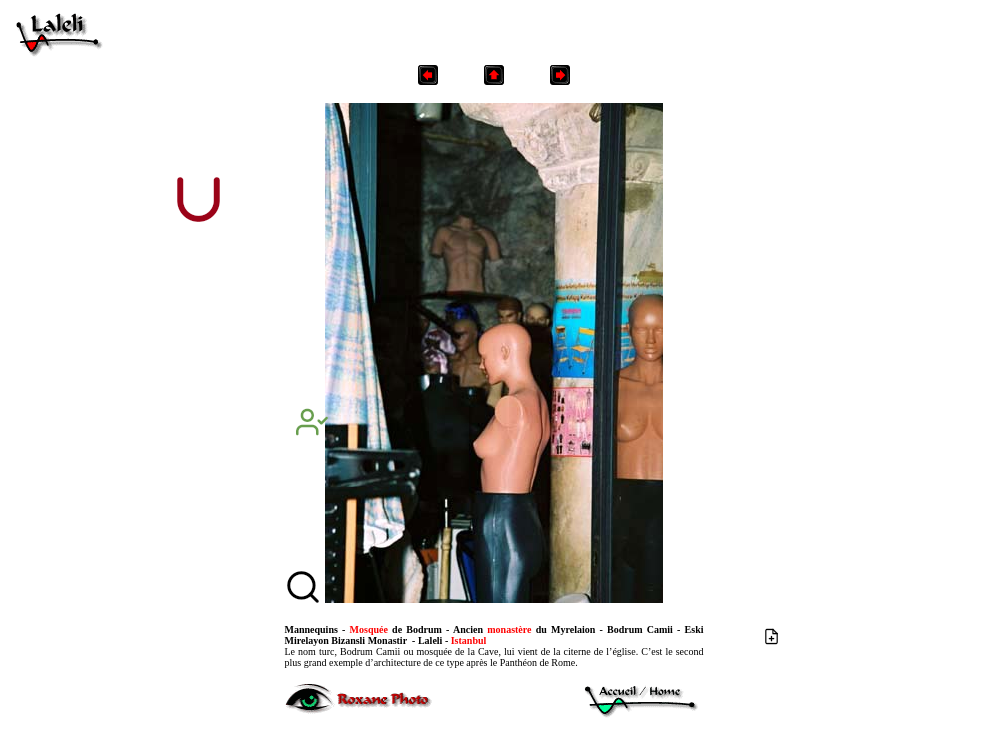 This screenshot has height=740, width=988. Describe the element at coordinates (771, 636) in the screenshot. I see `create a new file` at that location.